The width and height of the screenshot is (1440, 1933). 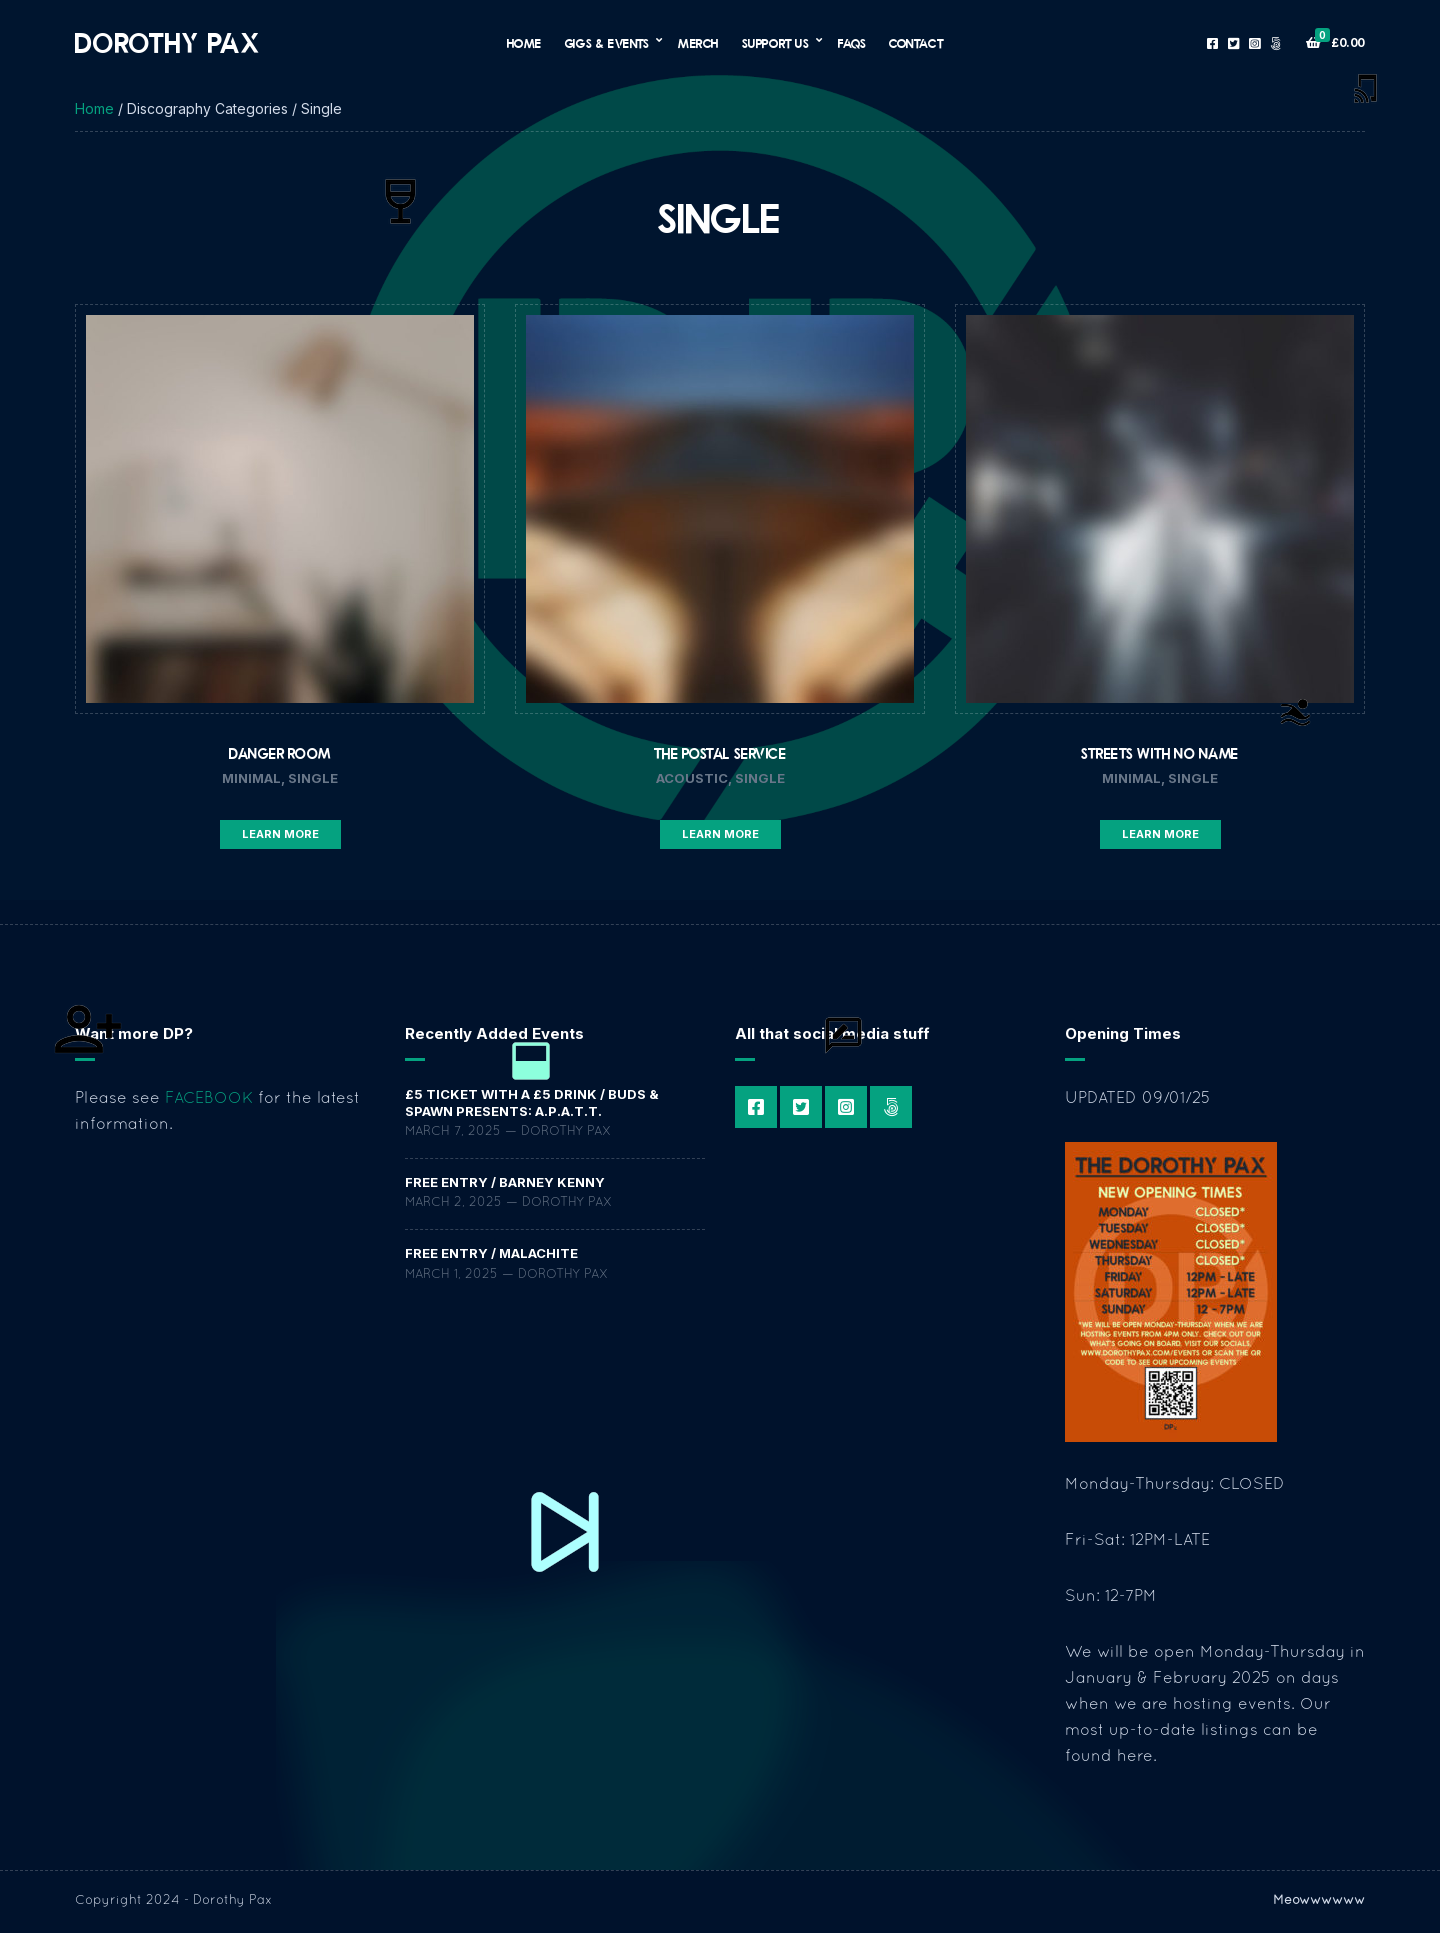 What do you see at coordinates (1295, 712) in the screenshot?
I see `access swimming pool or aquatic facilities` at bounding box center [1295, 712].